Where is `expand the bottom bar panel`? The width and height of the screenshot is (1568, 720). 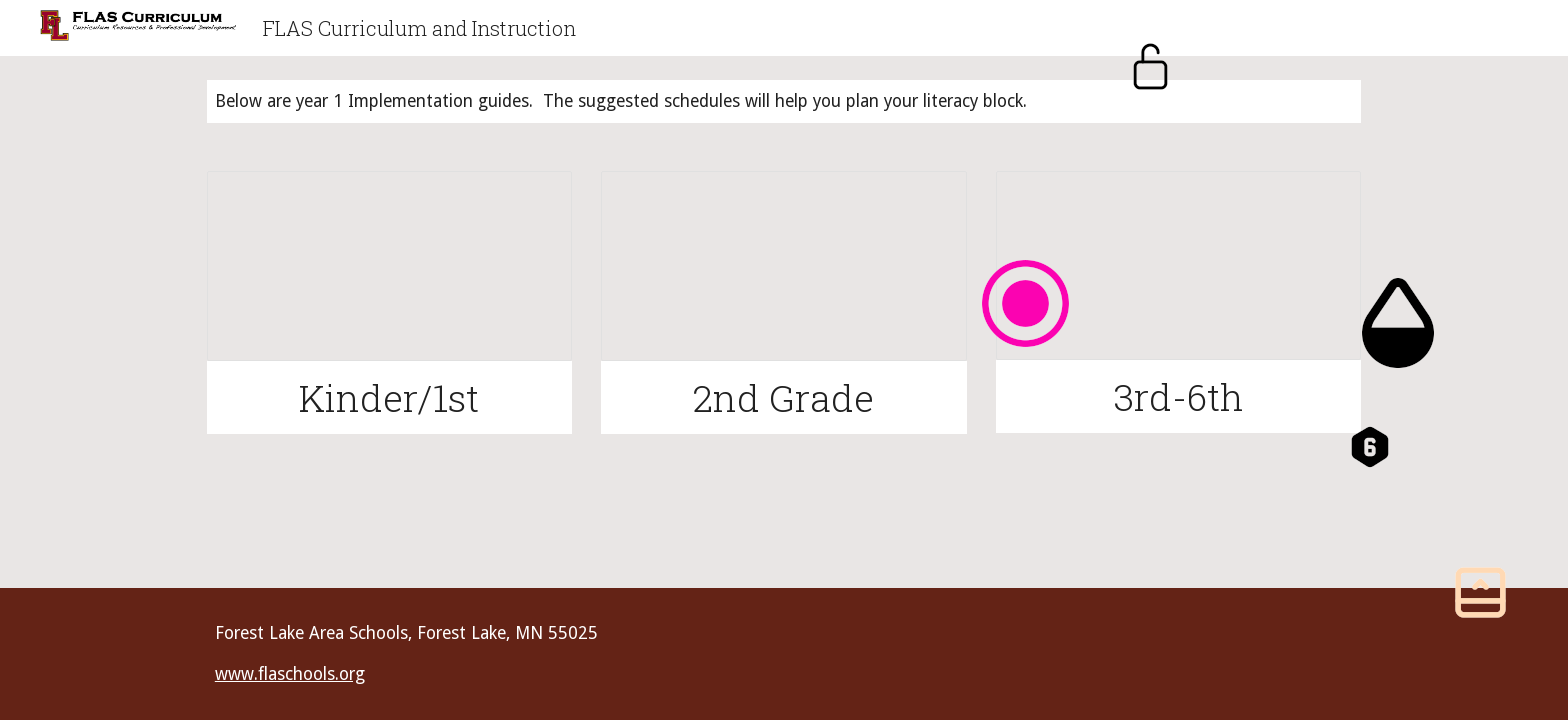 expand the bottom bar panel is located at coordinates (1480, 592).